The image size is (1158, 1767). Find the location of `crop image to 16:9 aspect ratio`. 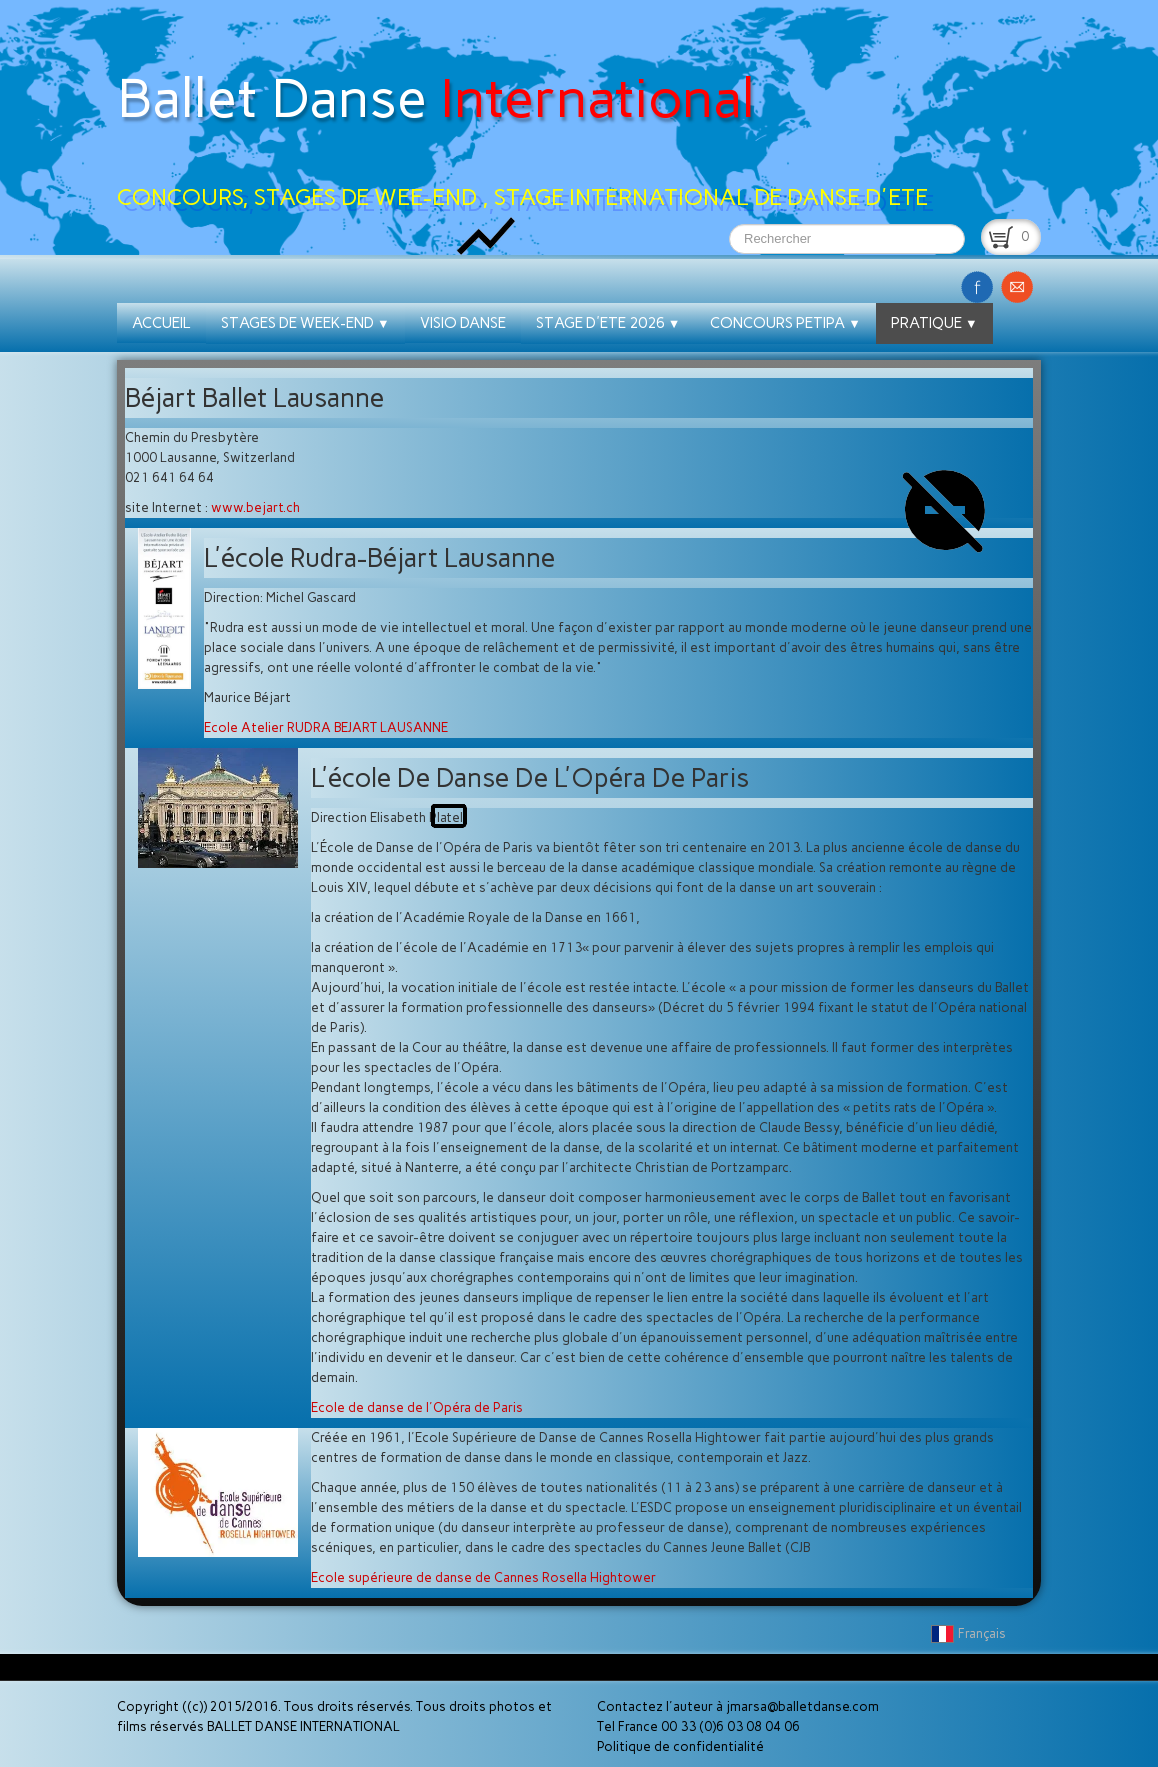

crop image to 16:9 aspect ratio is located at coordinates (449, 816).